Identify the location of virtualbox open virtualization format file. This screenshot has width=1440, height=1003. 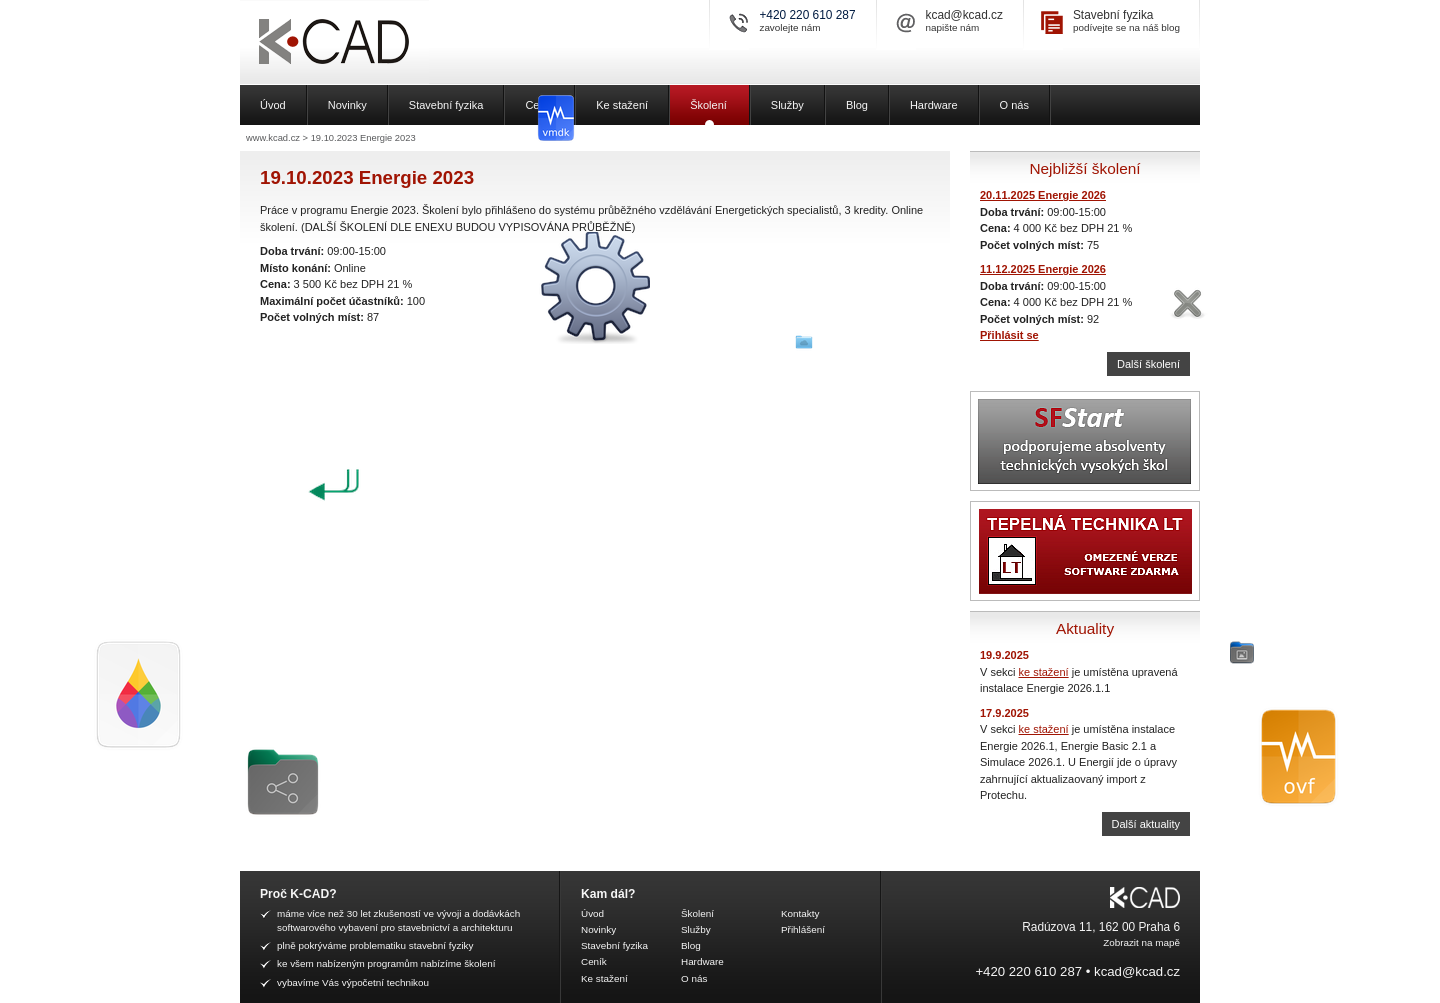
(1298, 756).